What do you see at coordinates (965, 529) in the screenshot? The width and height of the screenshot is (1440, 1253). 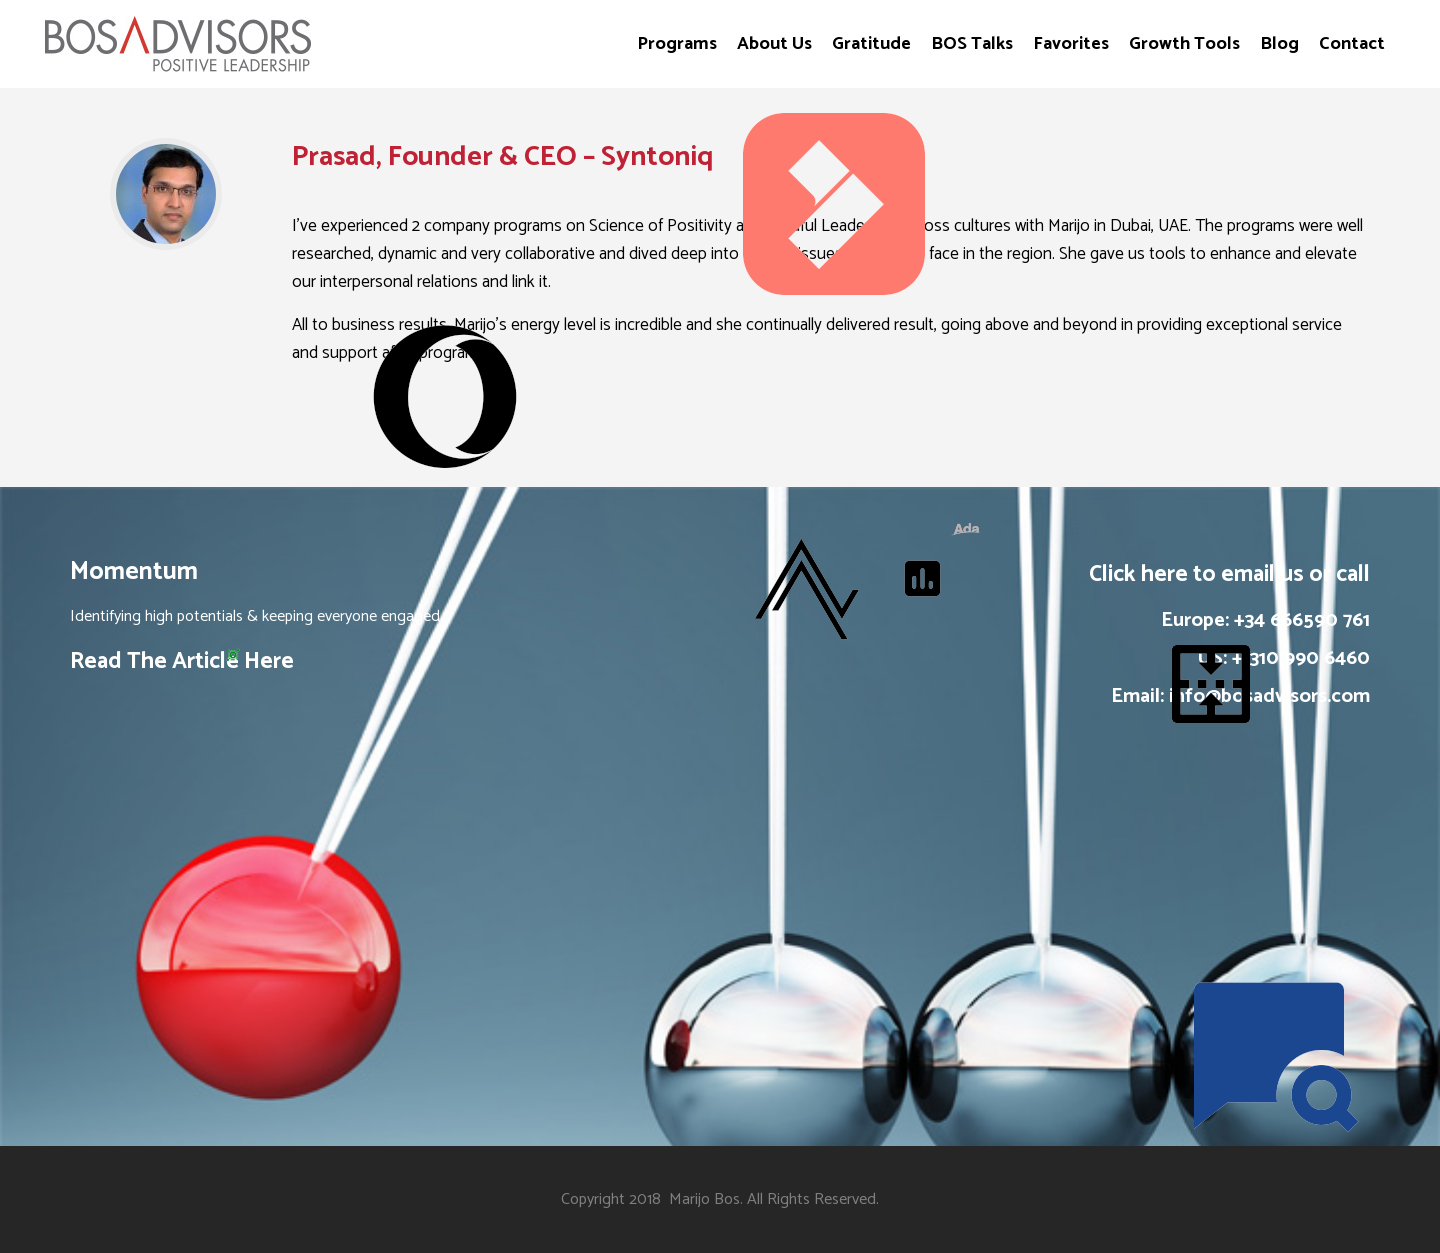 I see `ada company logo` at bounding box center [965, 529].